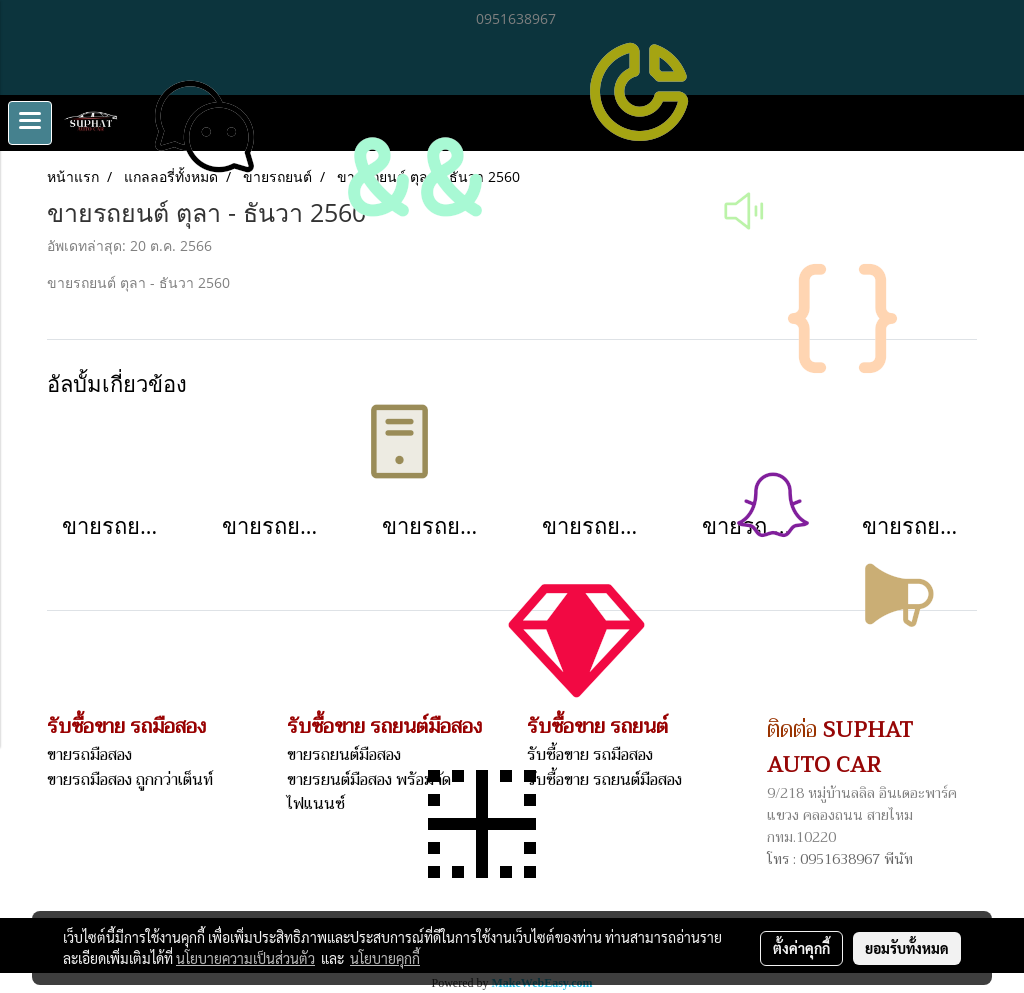 This screenshot has width=1024, height=993. What do you see at coordinates (415, 180) in the screenshot?
I see `insert special characters or symbols` at bounding box center [415, 180].